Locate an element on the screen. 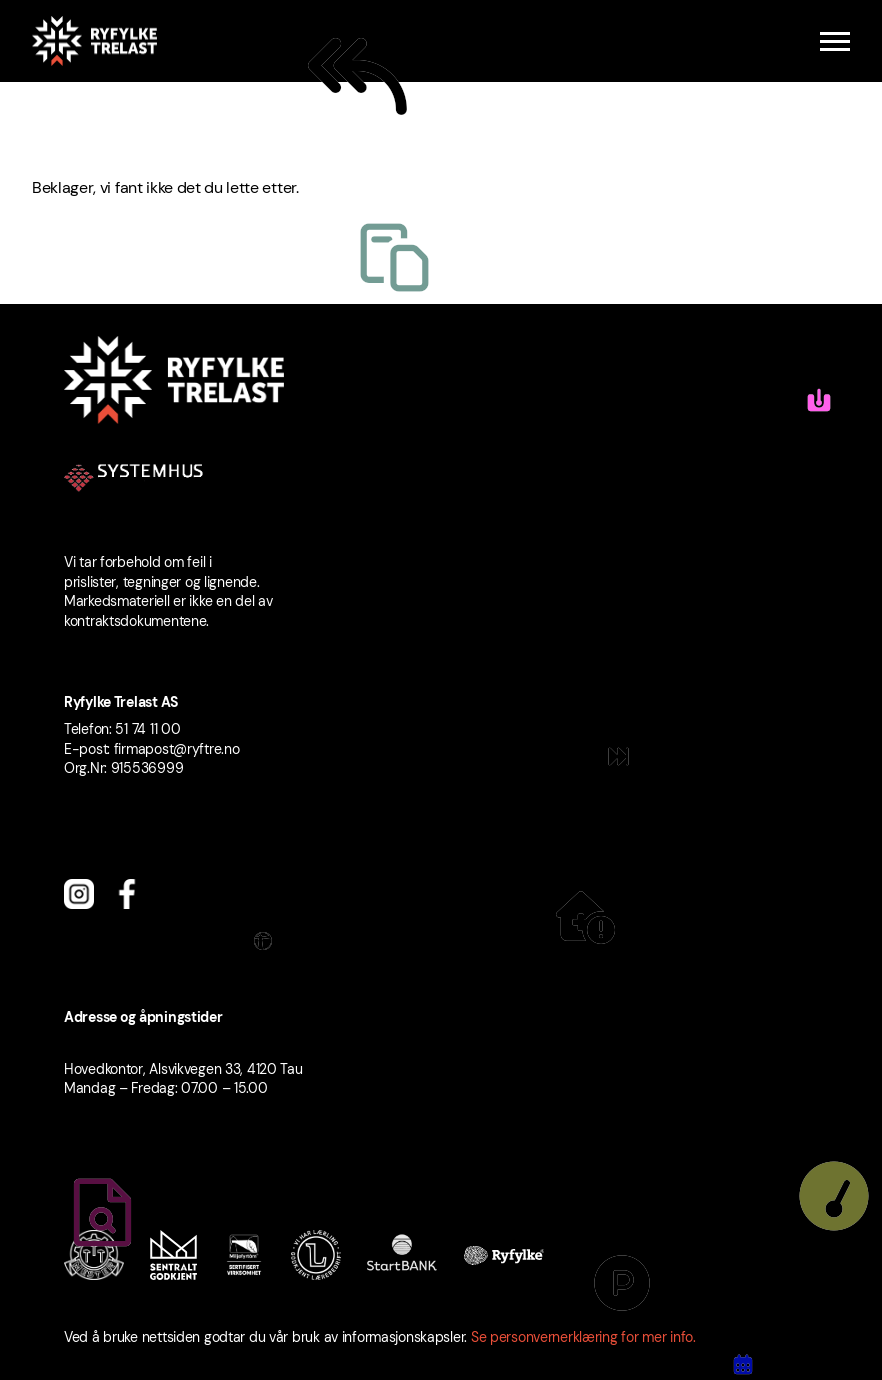 The width and height of the screenshot is (882, 1380). watchman monitoring logo is located at coordinates (263, 941).